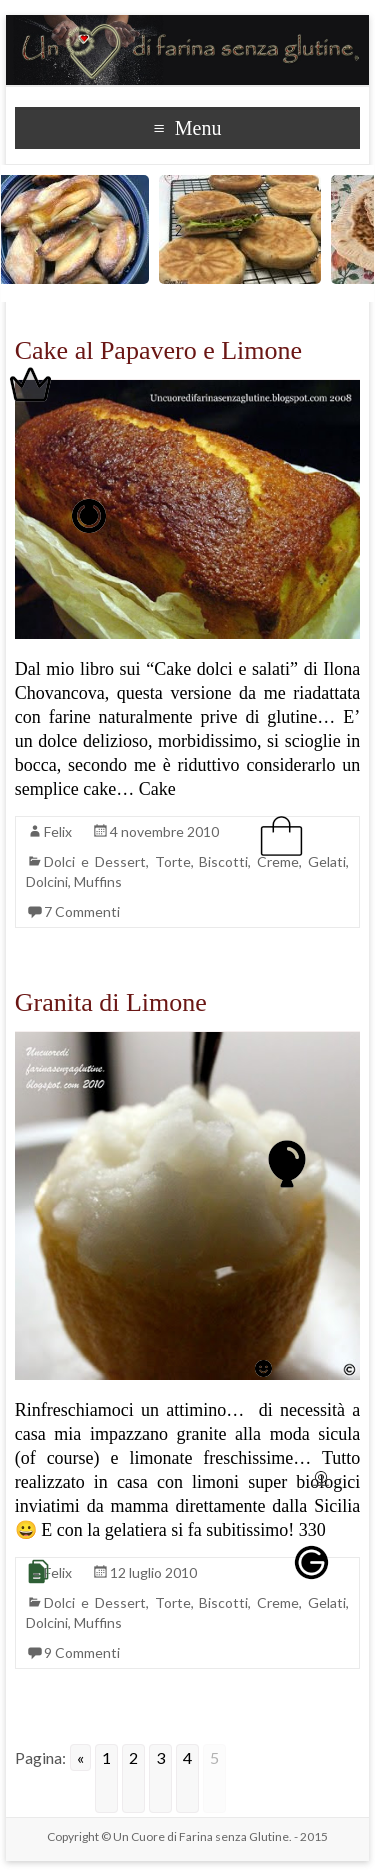 The image size is (375, 1876). What do you see at coordinates (263, 1368) in the screenshot?
I see `add an emoji or reaction` at bounding box center [263, 1368].